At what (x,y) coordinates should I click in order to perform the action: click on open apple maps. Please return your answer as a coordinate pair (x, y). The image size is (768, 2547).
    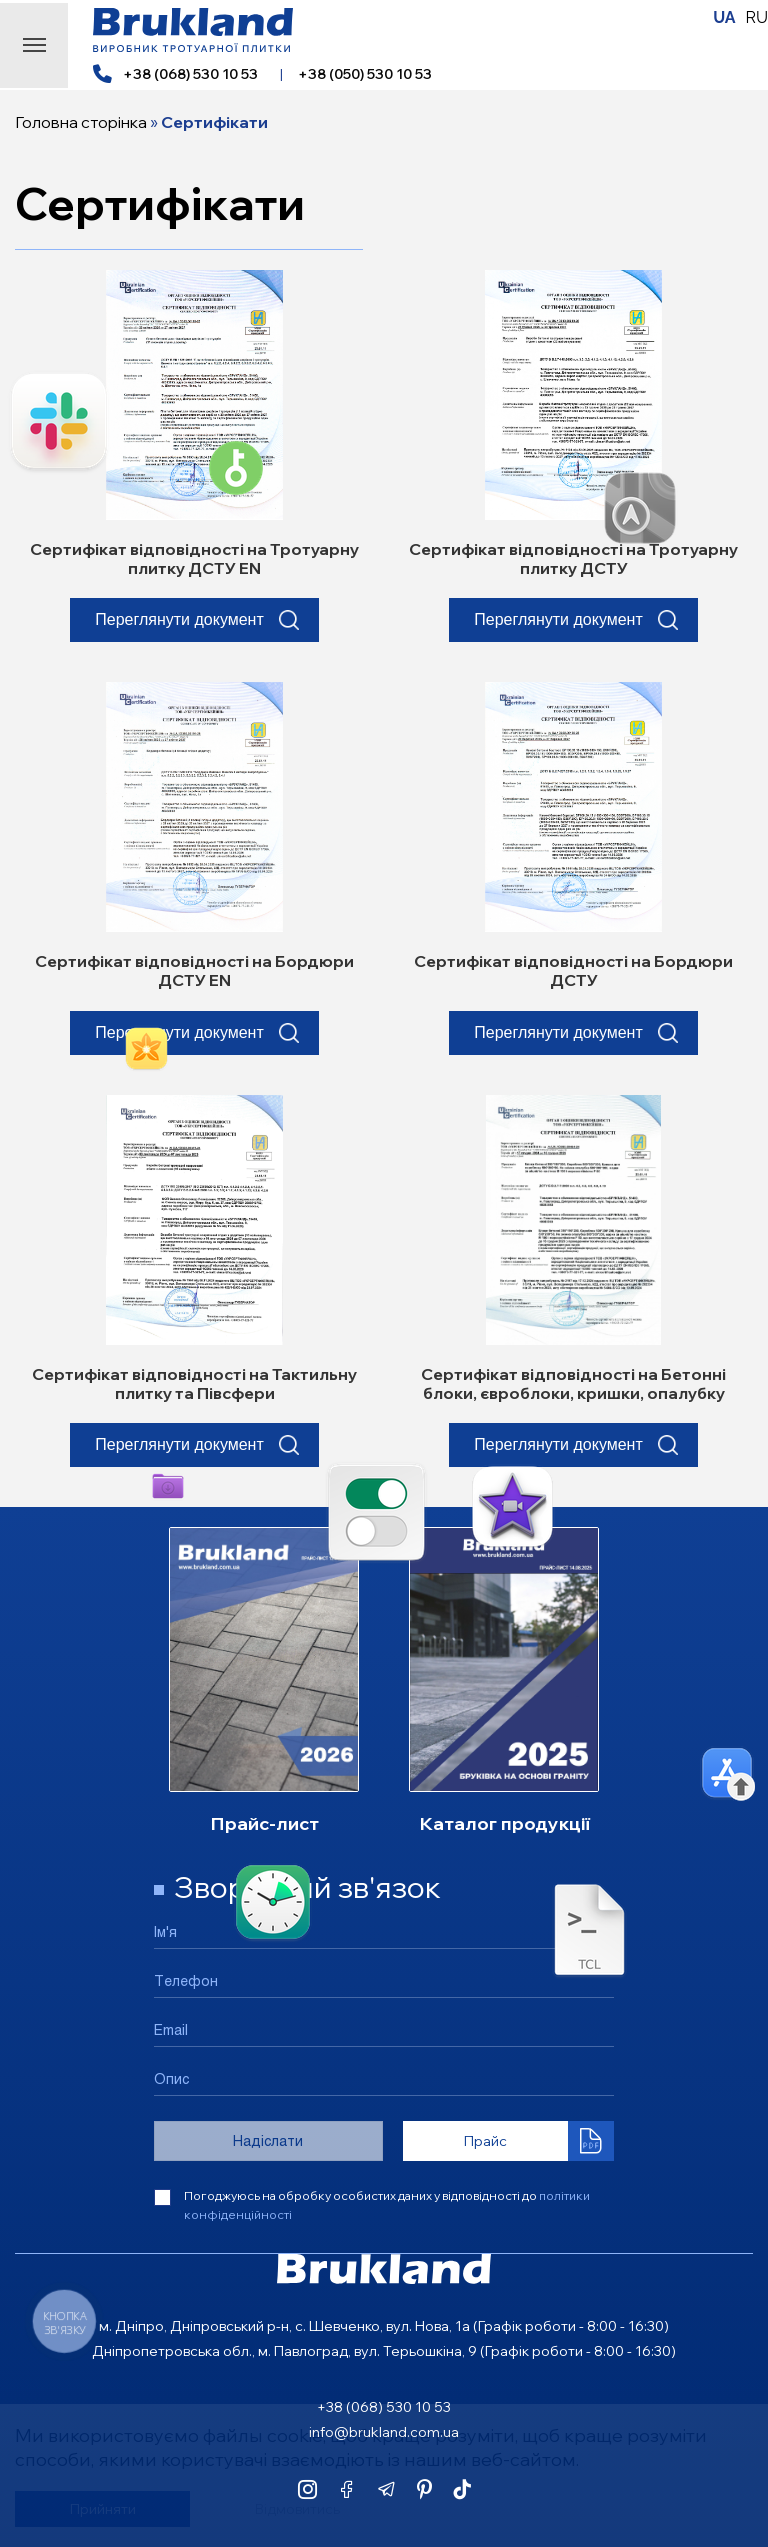
    Looking at the image, I should click on (640, 508).